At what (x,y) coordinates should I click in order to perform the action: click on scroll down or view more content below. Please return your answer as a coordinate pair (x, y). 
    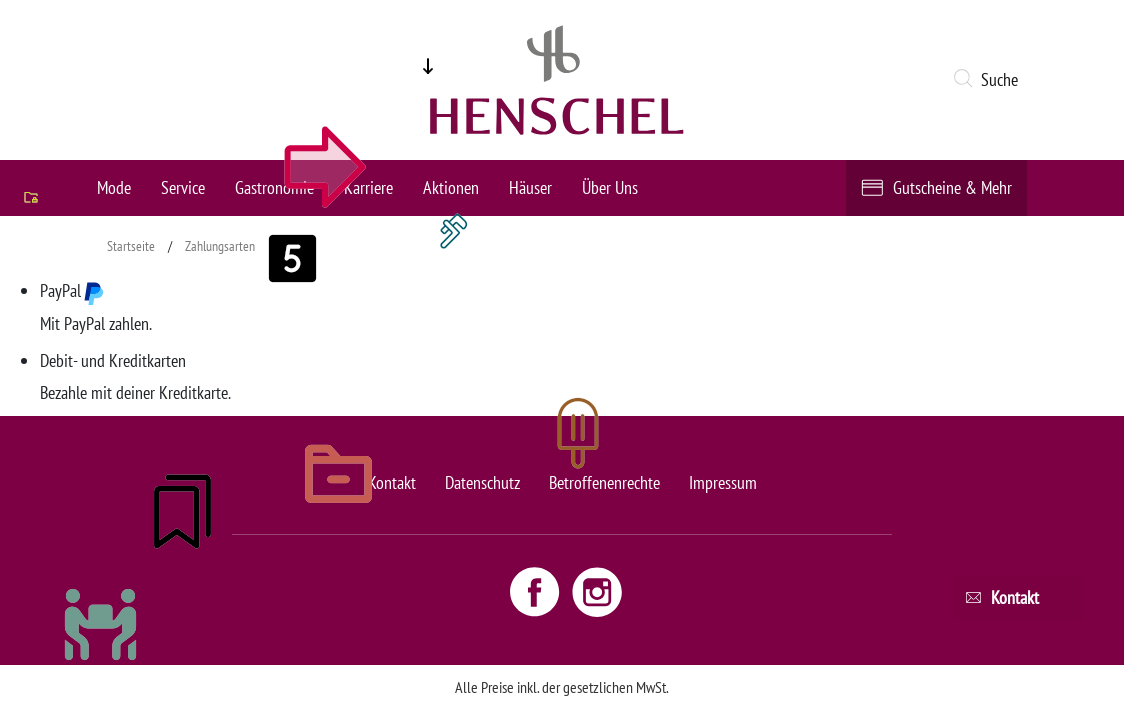
    Looking at the image, I should click on (428, 66).